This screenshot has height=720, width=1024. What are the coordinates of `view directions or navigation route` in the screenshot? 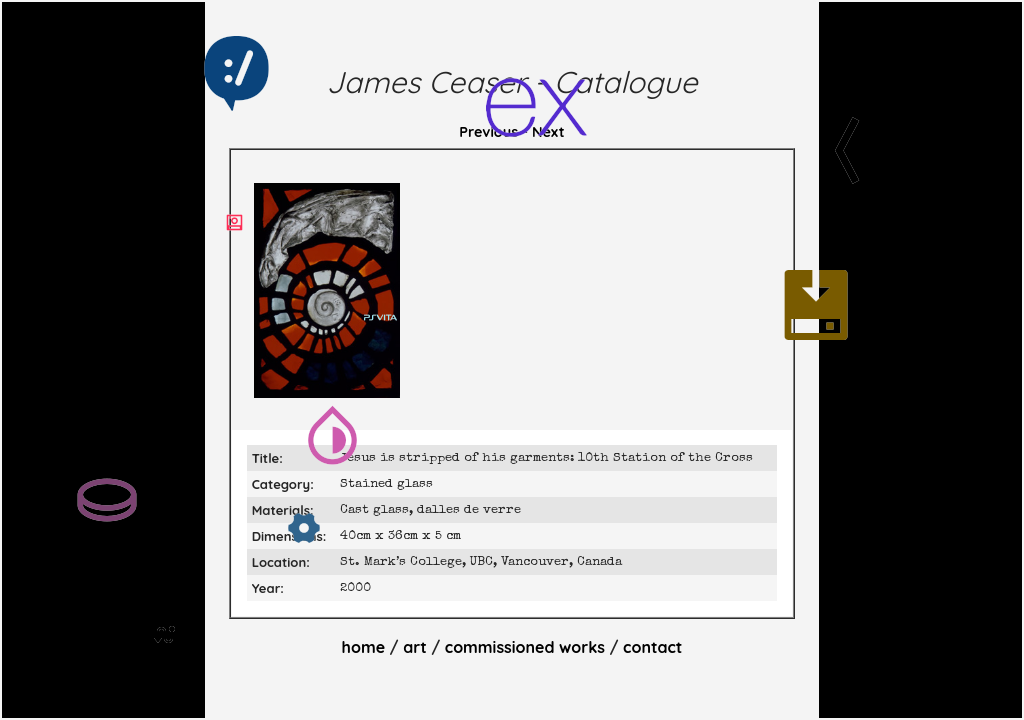 It's located at (165, 635).